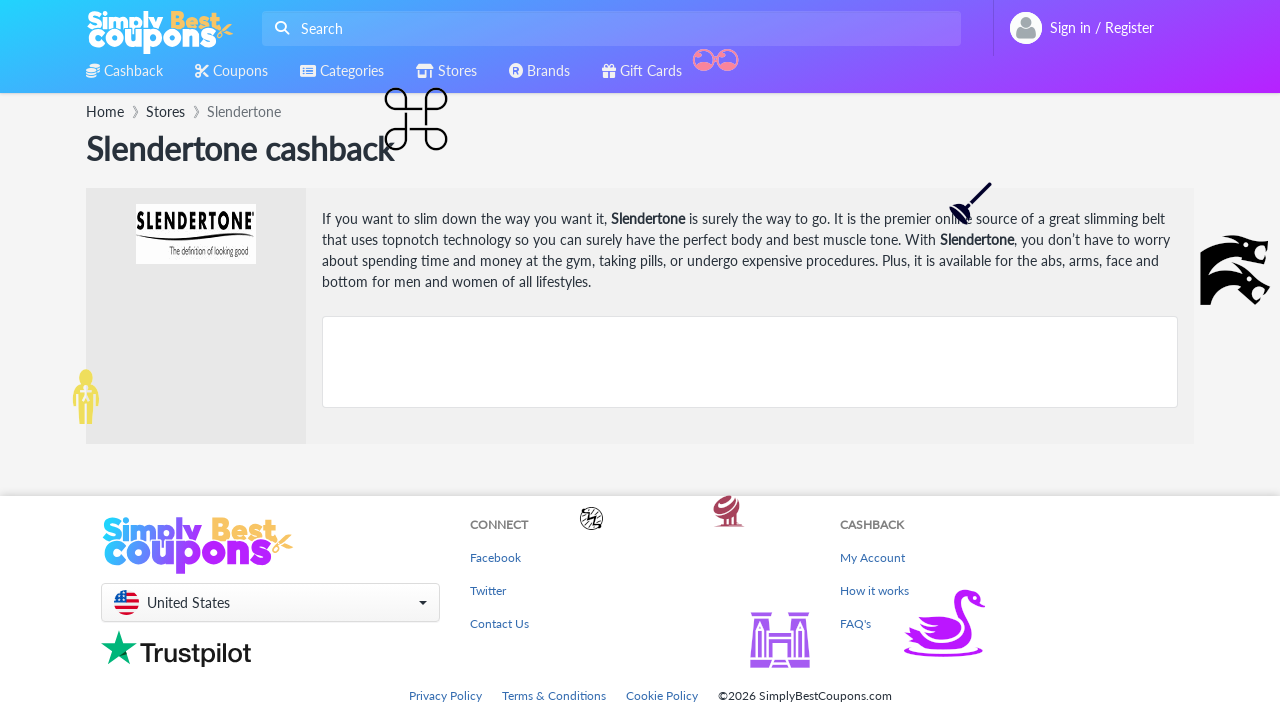  What do you see at coordinates (970, 203) in the screenshot?
I see `report a plumbing issue or maintenance request` at bounding box center [970, 203].